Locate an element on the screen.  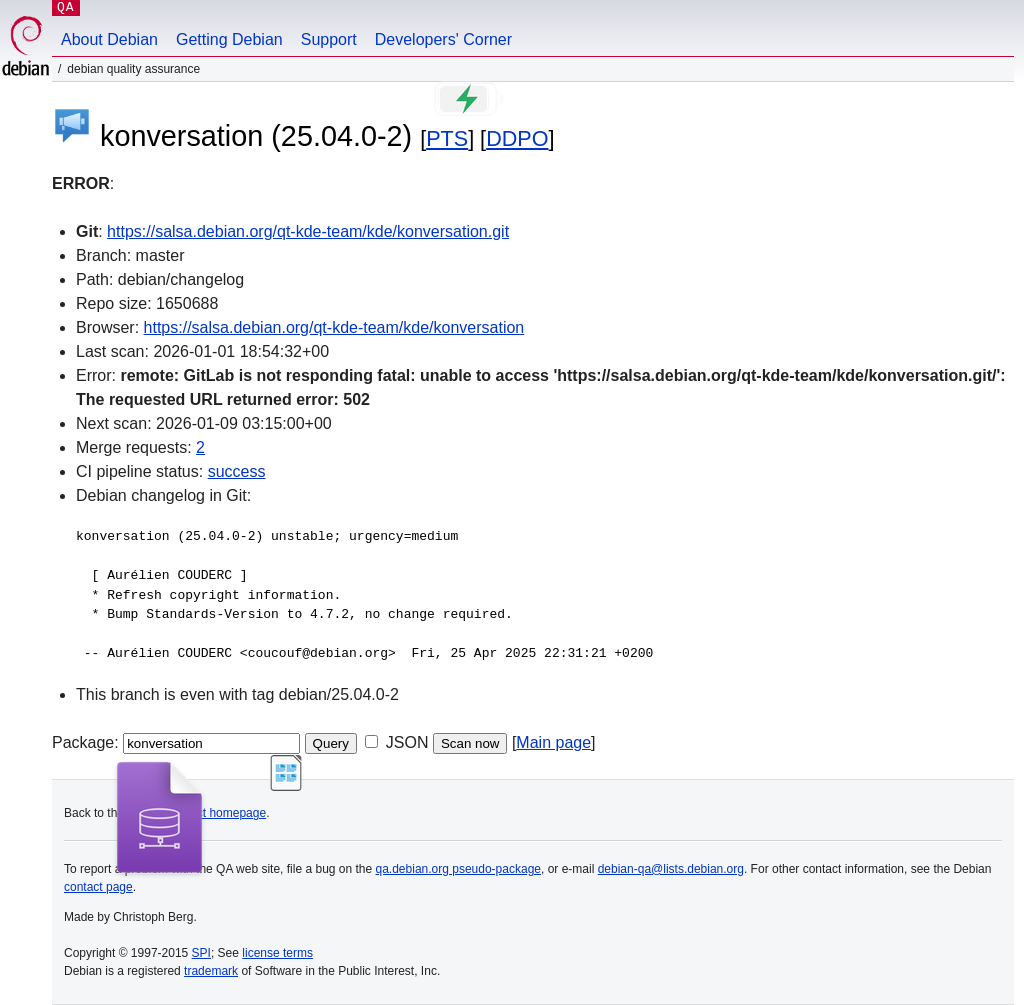
libreoffice master document file type is located at coordinates (286, 773).